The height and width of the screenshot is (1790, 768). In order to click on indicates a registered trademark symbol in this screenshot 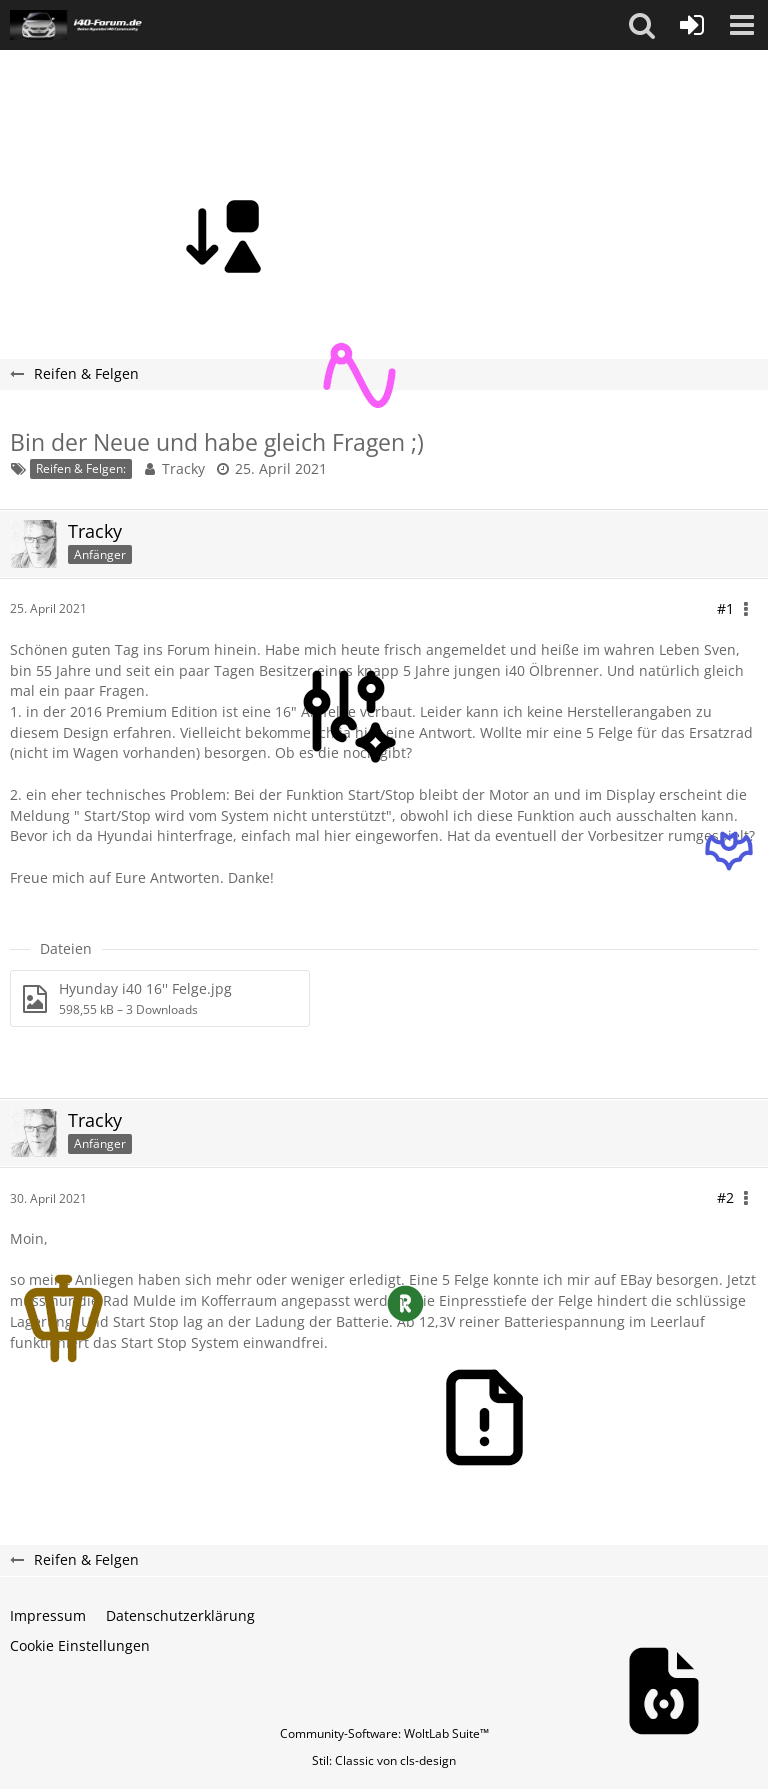, I will do `click(405, 1303)`.